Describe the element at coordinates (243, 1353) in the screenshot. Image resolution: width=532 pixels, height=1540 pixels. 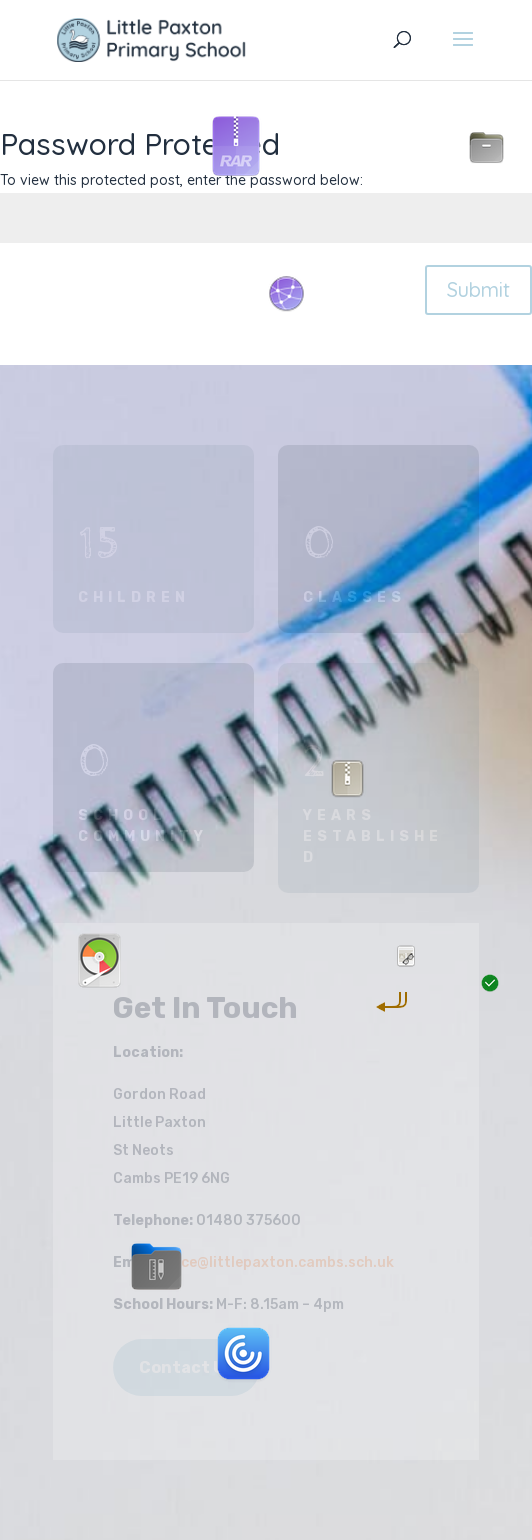
I see `open the receiver app` at that location.